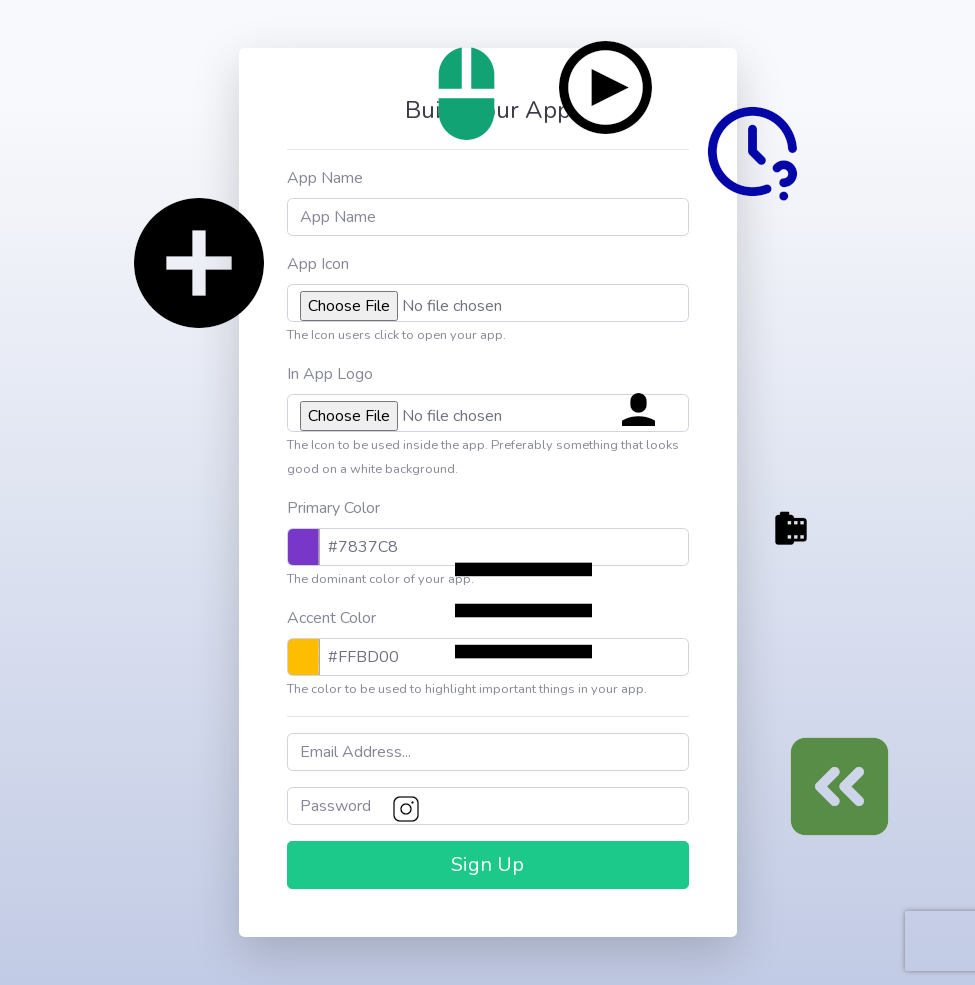 The height and width of the screenshot is (985, 975). What do you see at coordinates (406, 809) in the screenshot?
I see `open Instagram app` at bounding box center [406, 809].